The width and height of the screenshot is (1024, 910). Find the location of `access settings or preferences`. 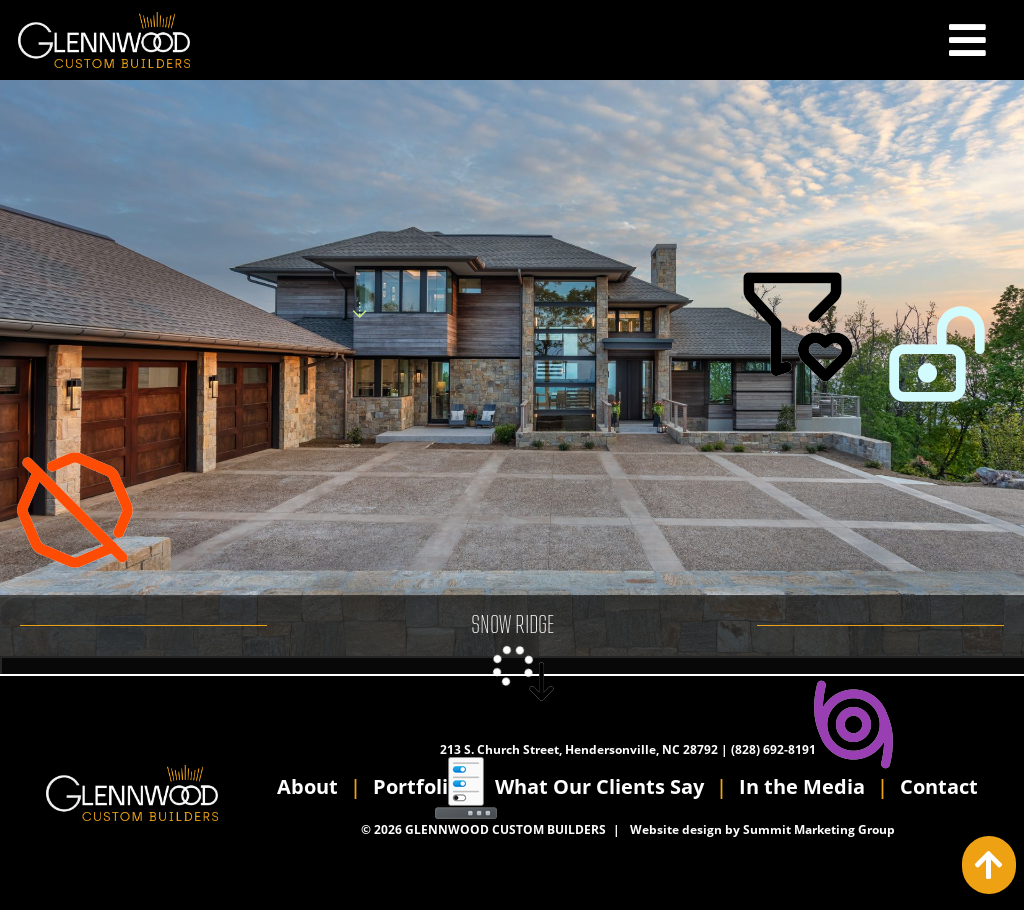

access settings or preferences is located at coordinates (466, 788).